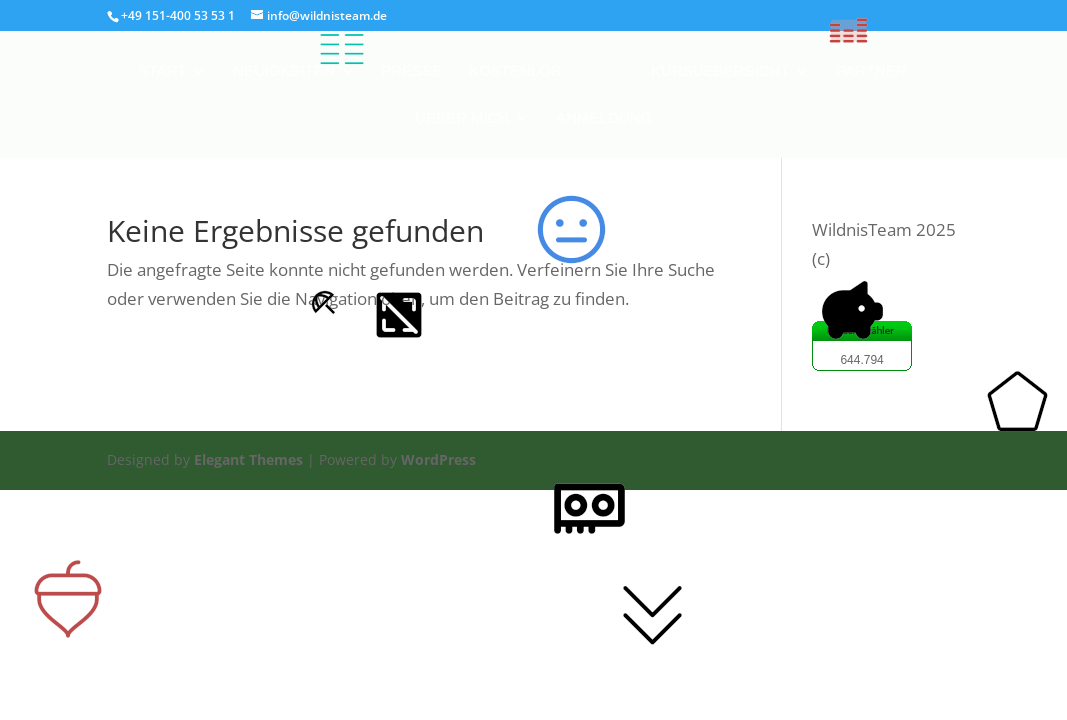 The width and height of the screenshot is (1067, 720). I want to click on adjust audio equalizer settings, so click(848, 30).